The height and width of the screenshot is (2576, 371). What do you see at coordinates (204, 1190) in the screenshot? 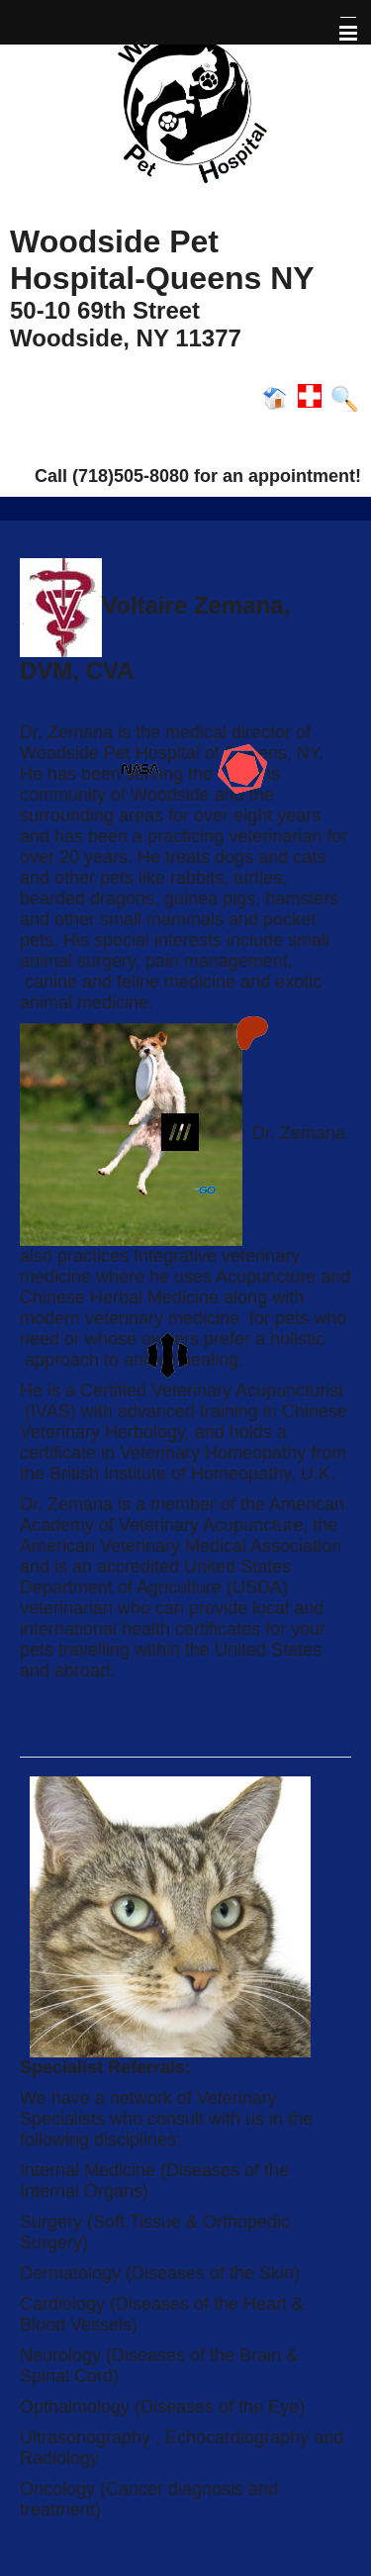
I see `go programming language logo` at bounding box center [204, 1190].